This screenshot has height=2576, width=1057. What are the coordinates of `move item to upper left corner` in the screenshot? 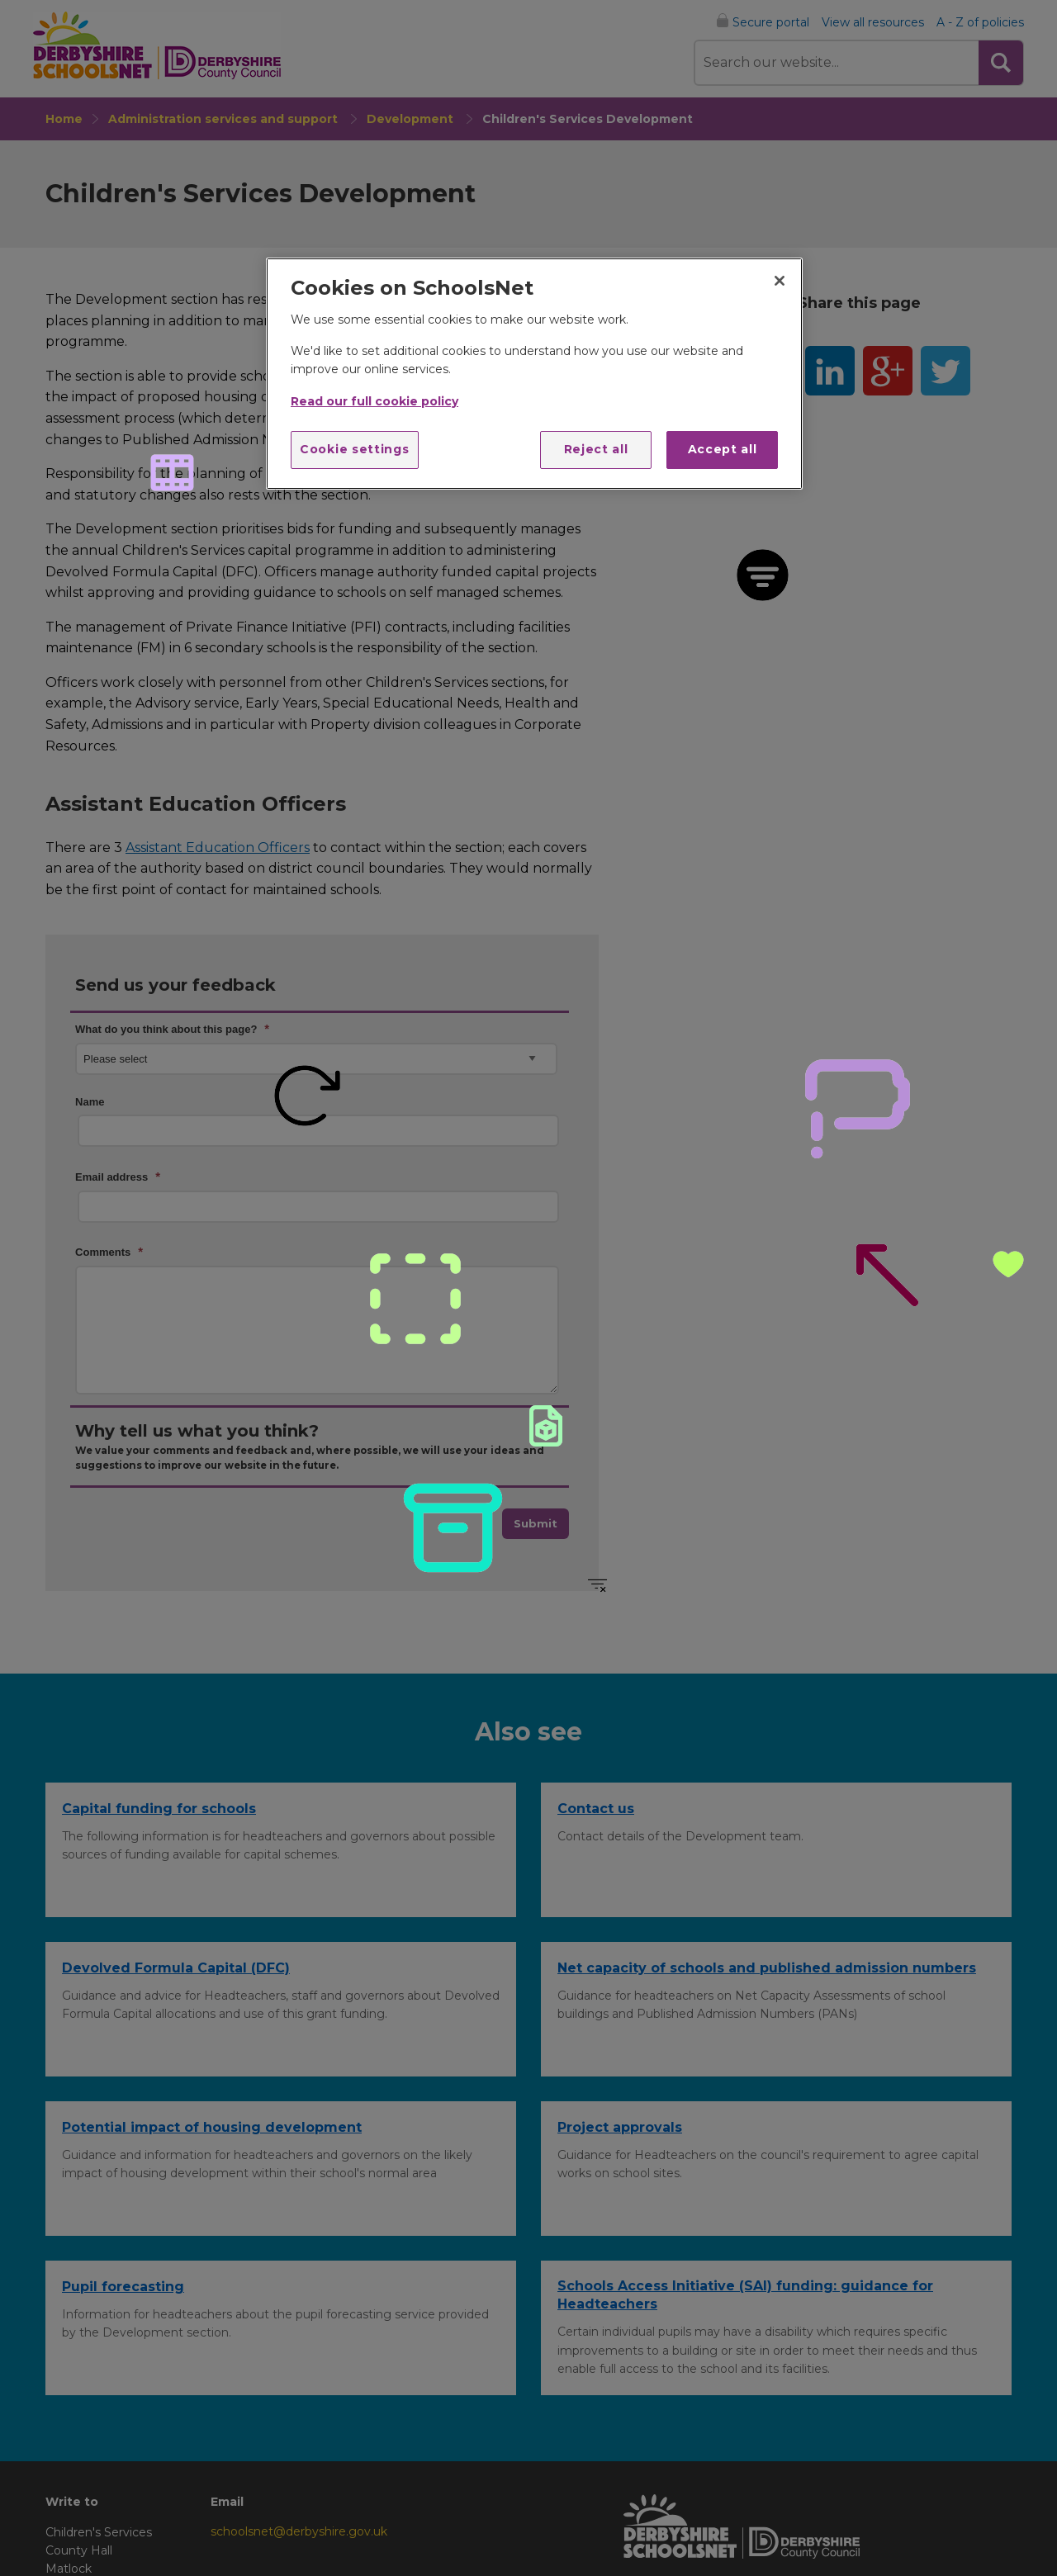 It's located at (887, 1275).